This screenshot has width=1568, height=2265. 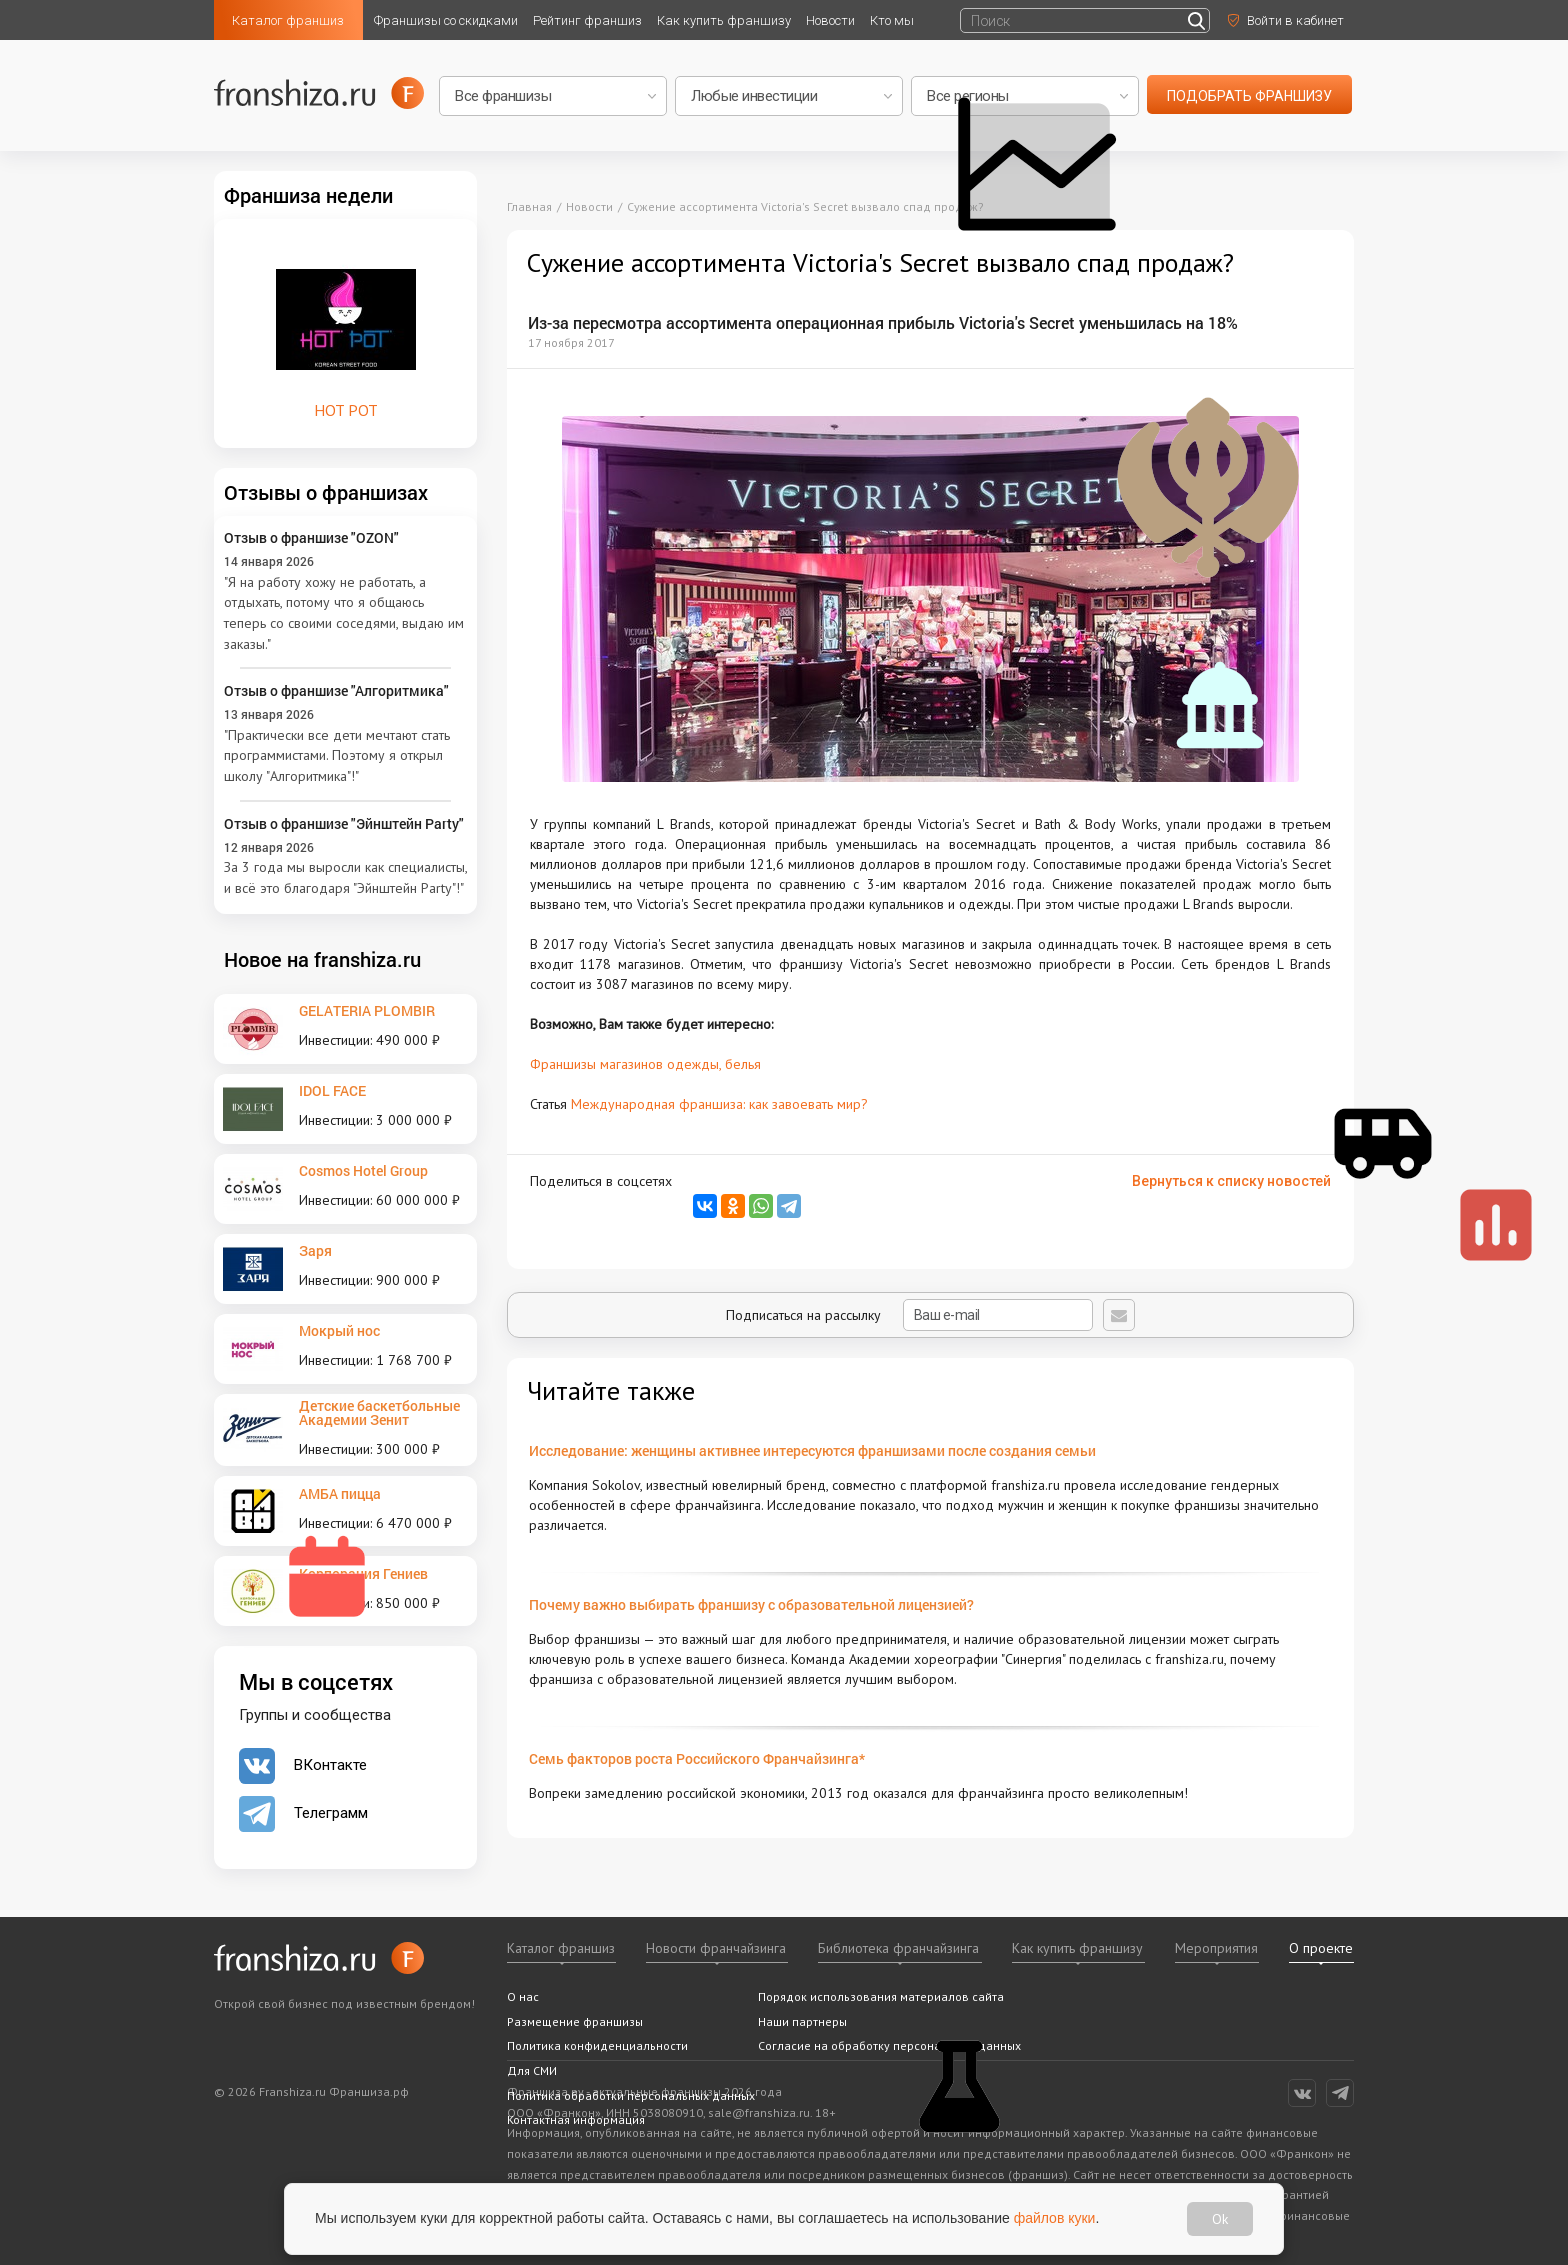 What do you see at coordinates (1383, 1141) in the screenshot?
I see `book a shuttle or van service` at bounding box center [1383, 1141].